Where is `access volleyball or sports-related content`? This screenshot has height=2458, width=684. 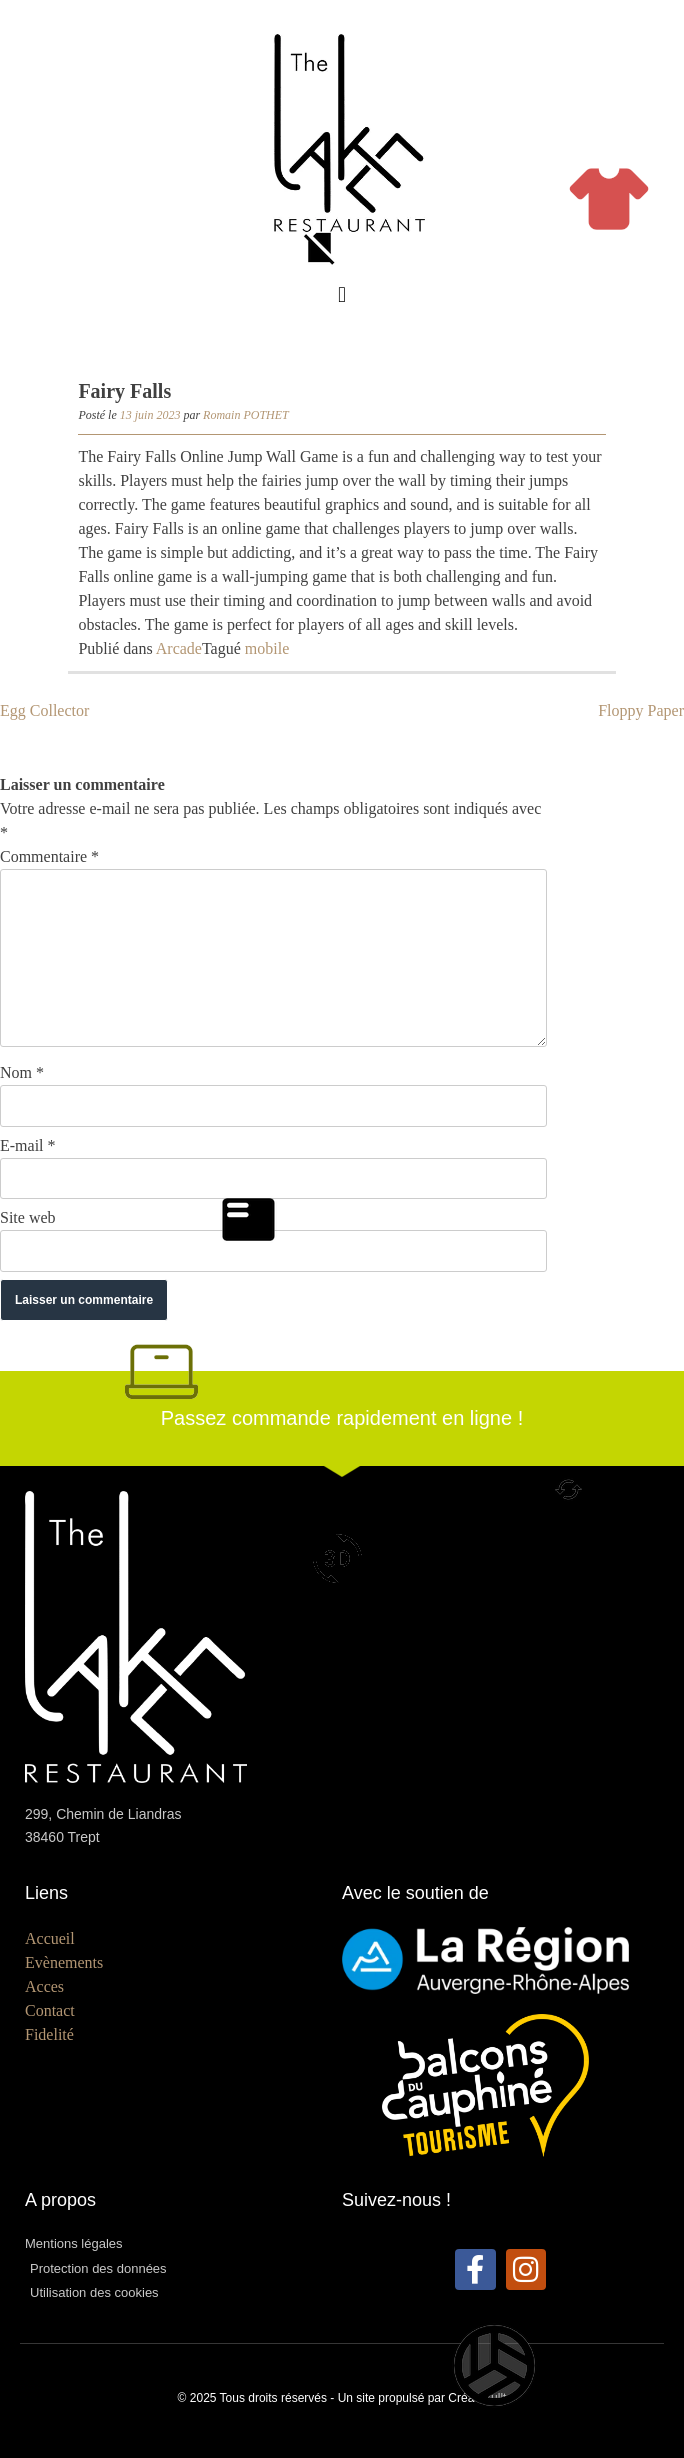
access volleyball or sports-related content is located at coordinates (494, 2365).